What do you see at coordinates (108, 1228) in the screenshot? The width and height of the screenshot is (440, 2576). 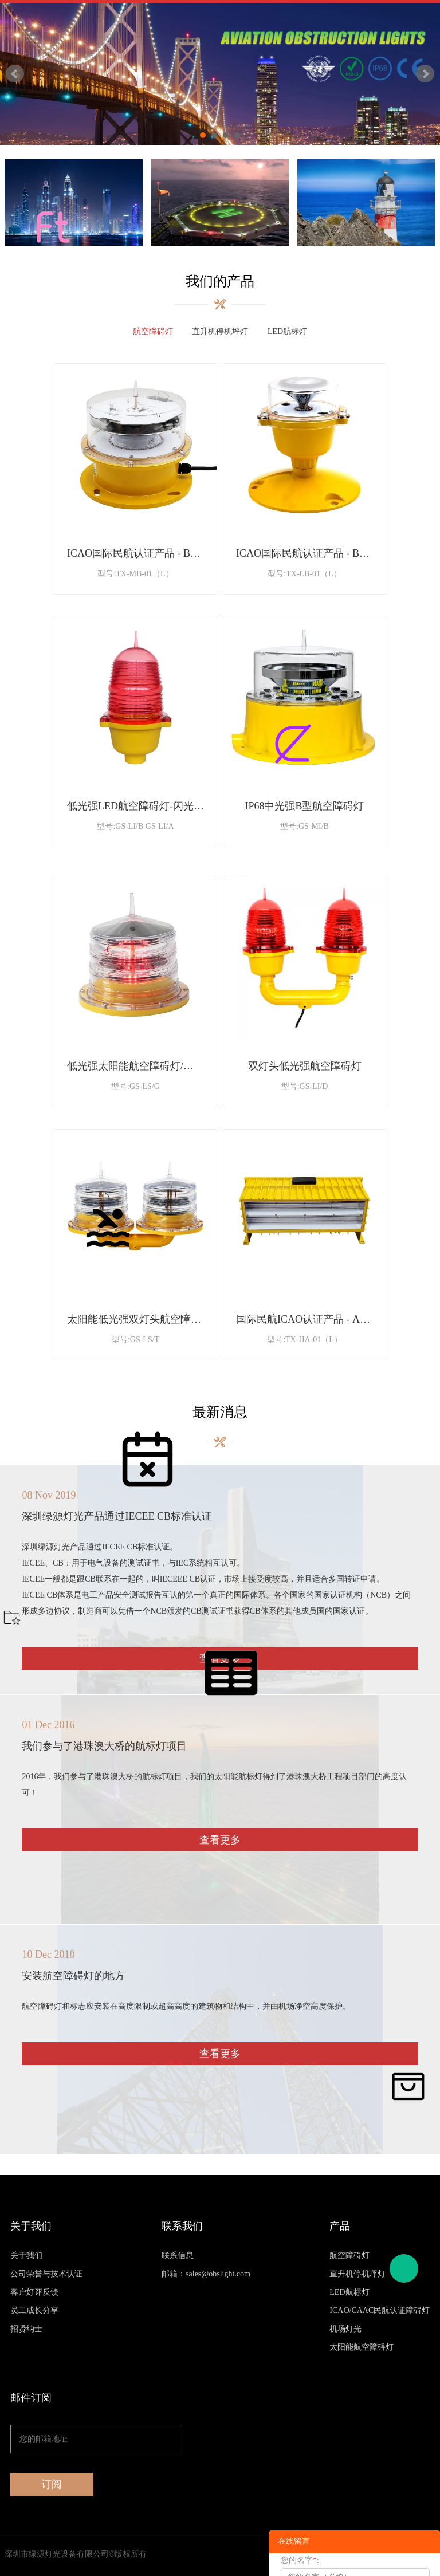 I see `view pool or swimming amenities` at bounding box center [108, 1228].